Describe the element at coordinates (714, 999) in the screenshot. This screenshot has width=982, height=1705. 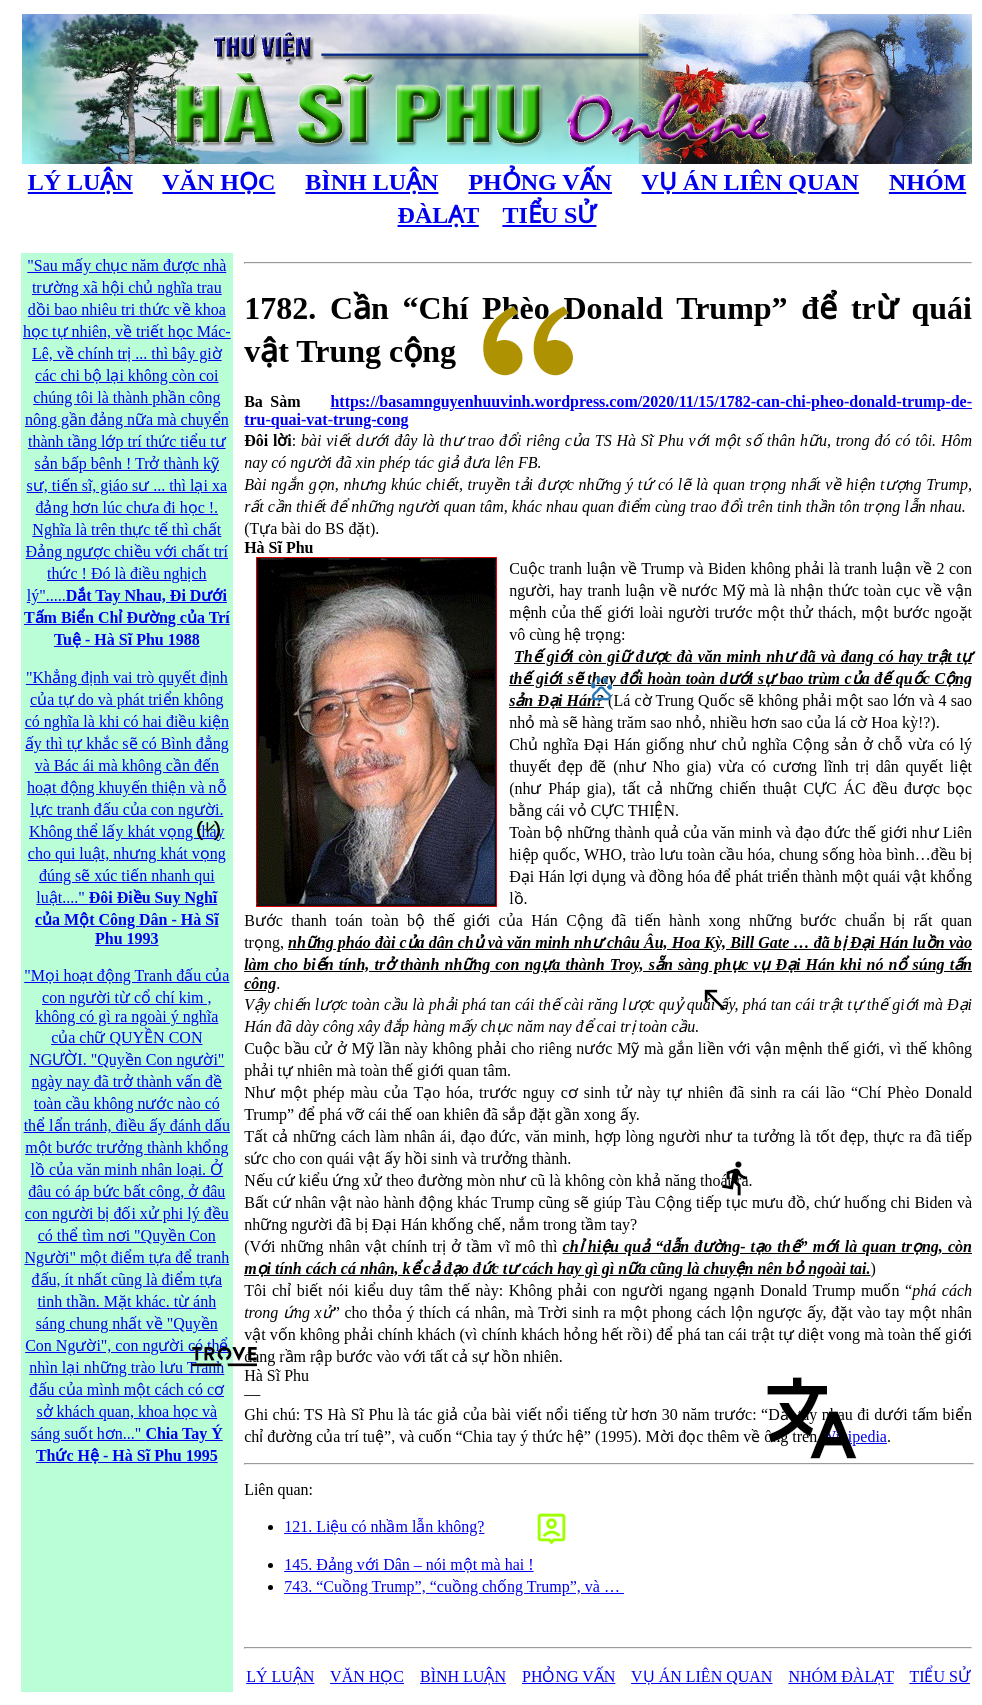
I see `navigate back and up in hierarchy` at that location.